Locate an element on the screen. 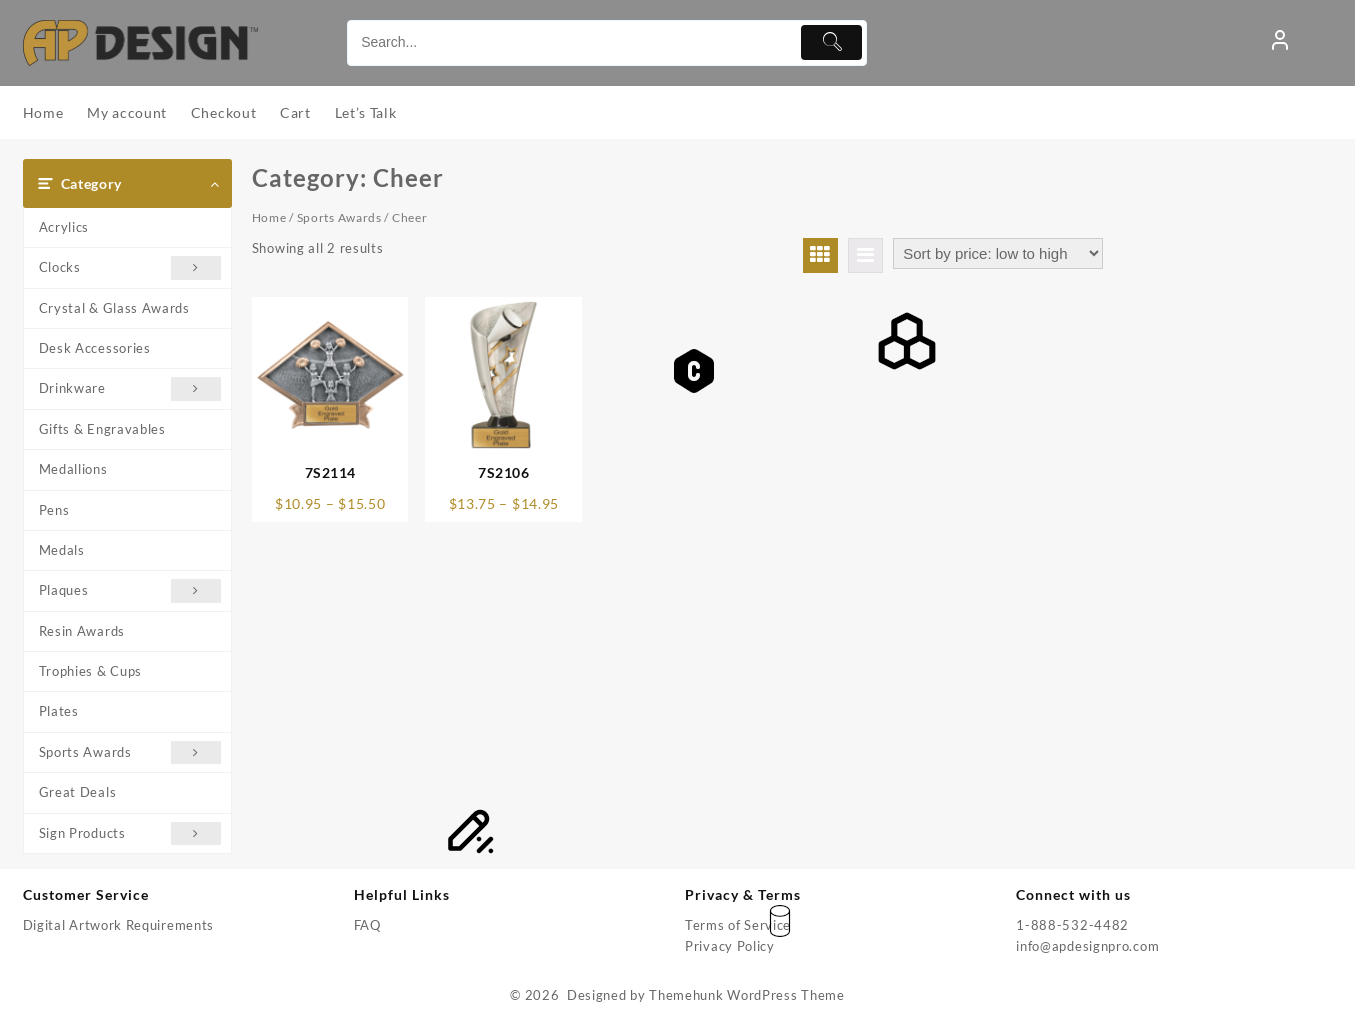 The image size is (1355, 1015). view modular components or building blocks is located at coordinates (907, 341).